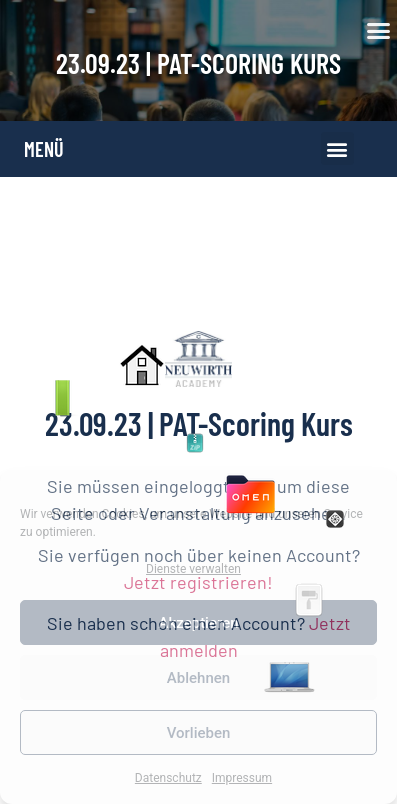 The height and width of the screenshot is (804, 397). I want to click on open a theme configuration file, so click(309, 600).